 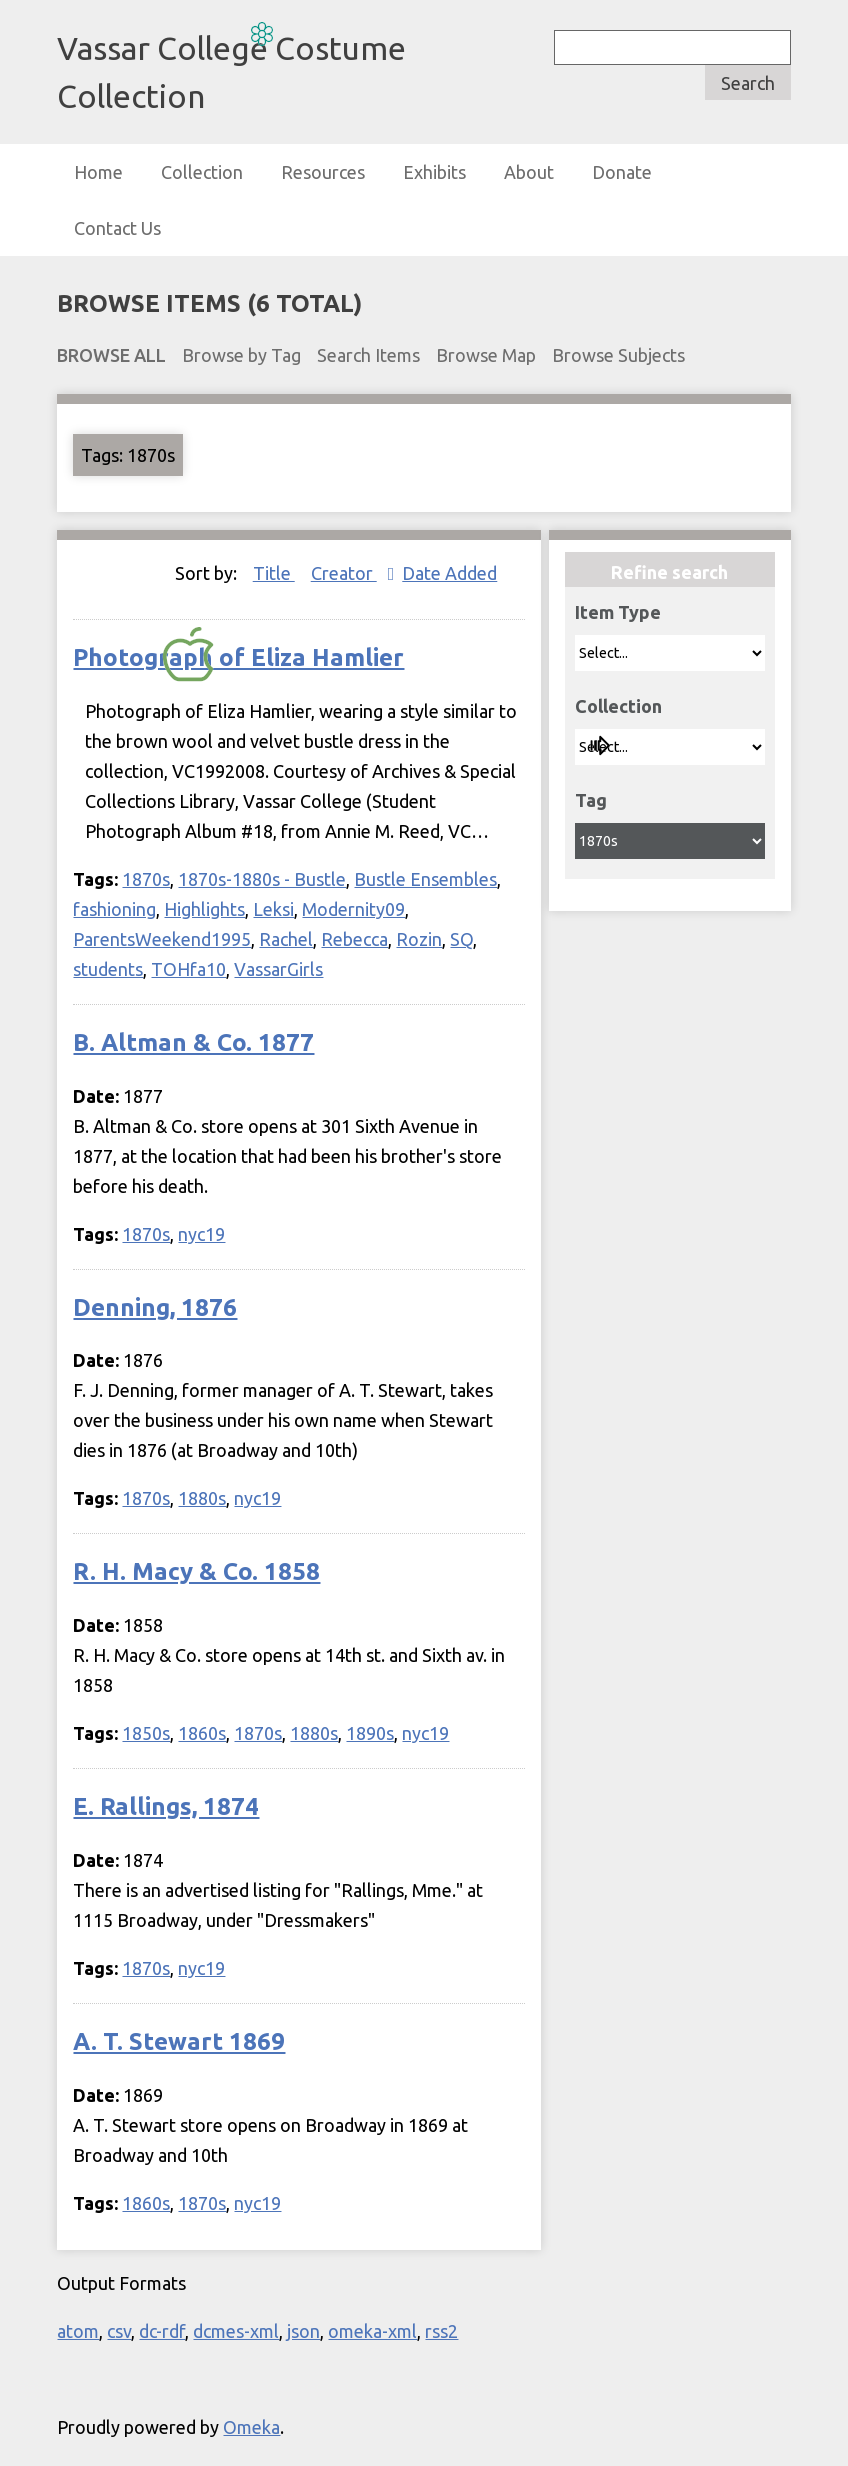 What do you see at coordinates (599, 745) in the screenshot?
I see `skip forward or jump to the end` at bounding box center [599, 745].